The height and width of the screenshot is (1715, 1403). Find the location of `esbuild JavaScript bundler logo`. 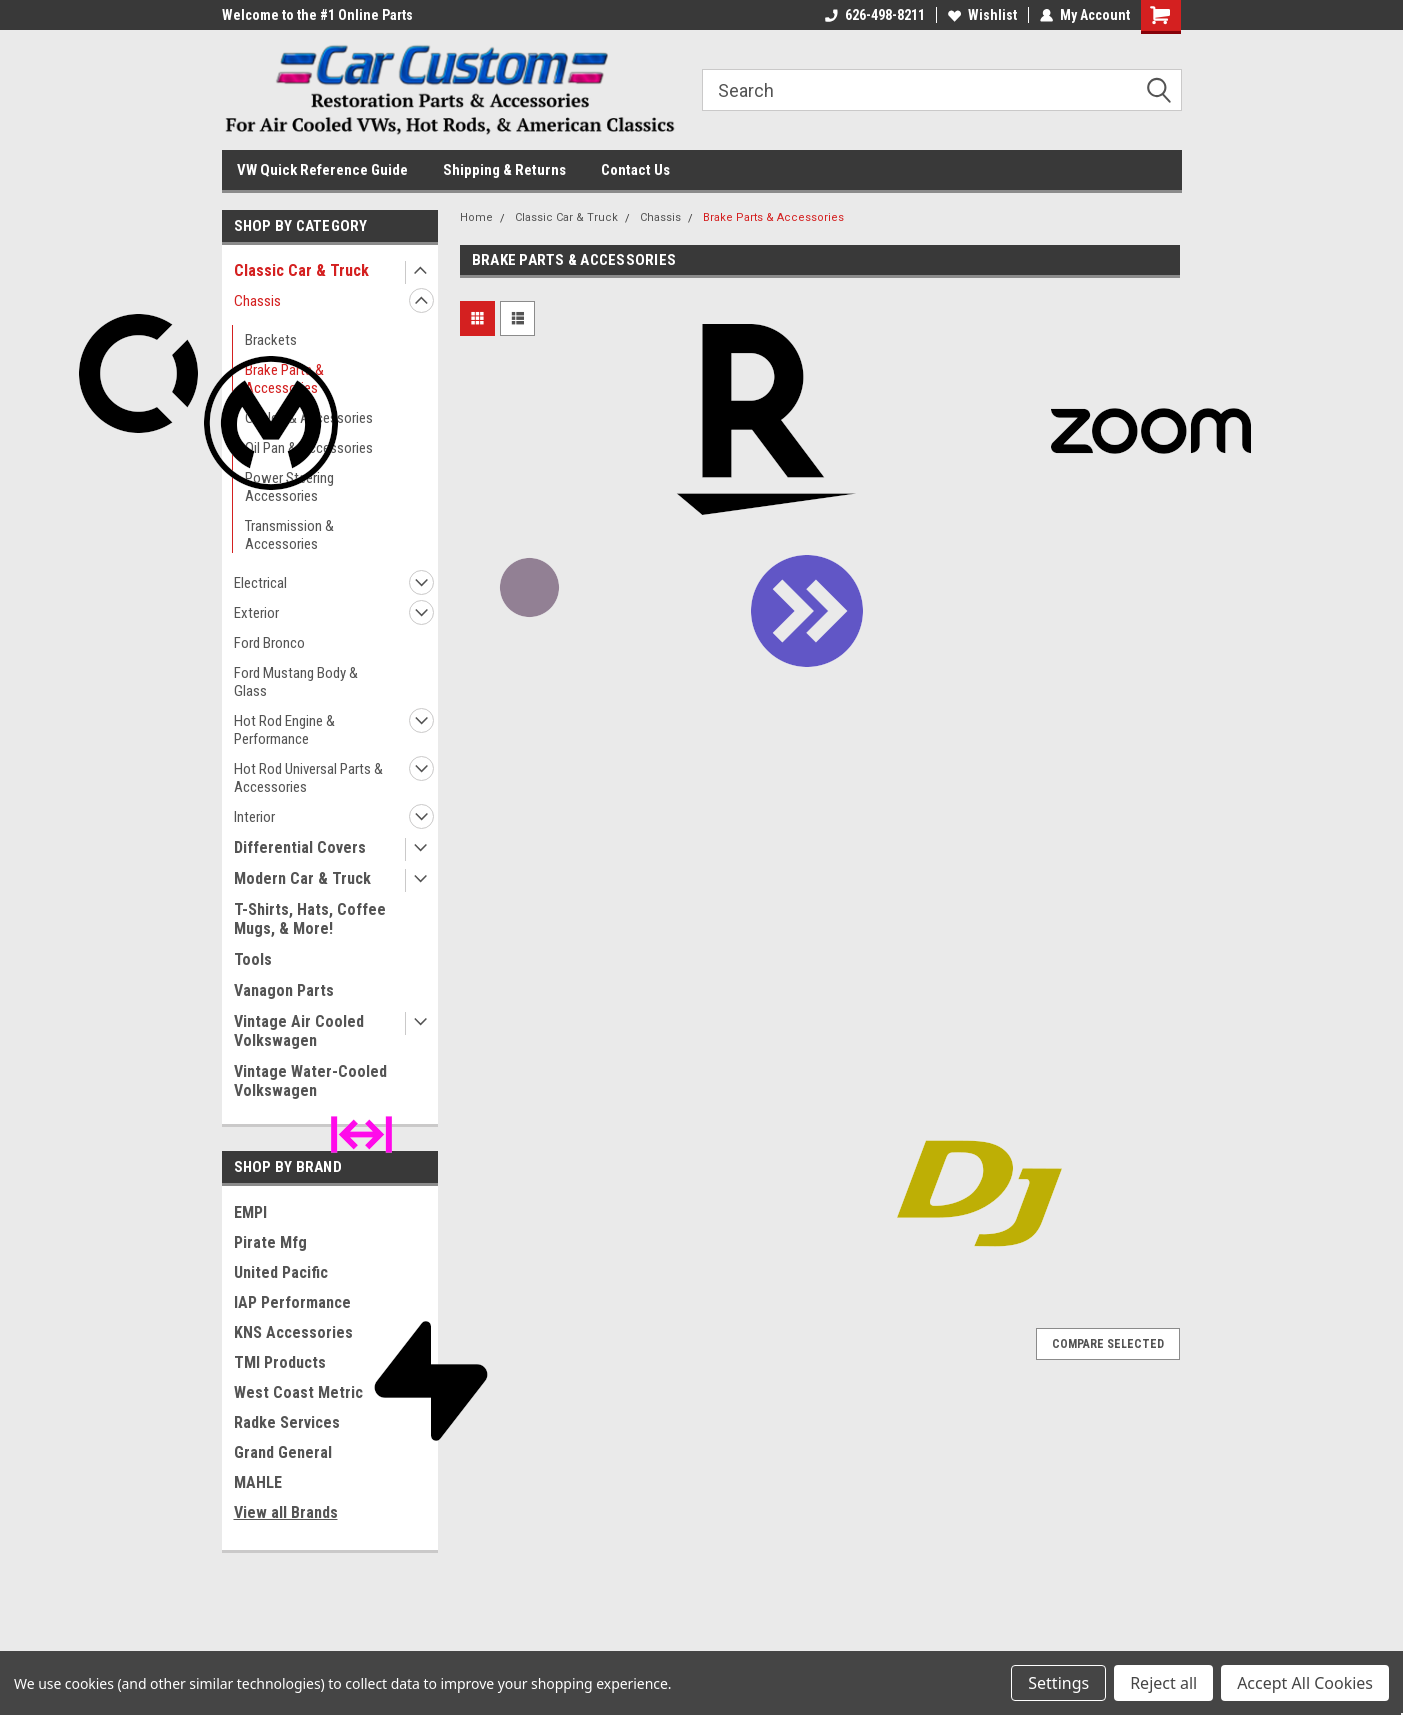

esbuild JavaScript bundler logo is located at coordinates (807, 611).